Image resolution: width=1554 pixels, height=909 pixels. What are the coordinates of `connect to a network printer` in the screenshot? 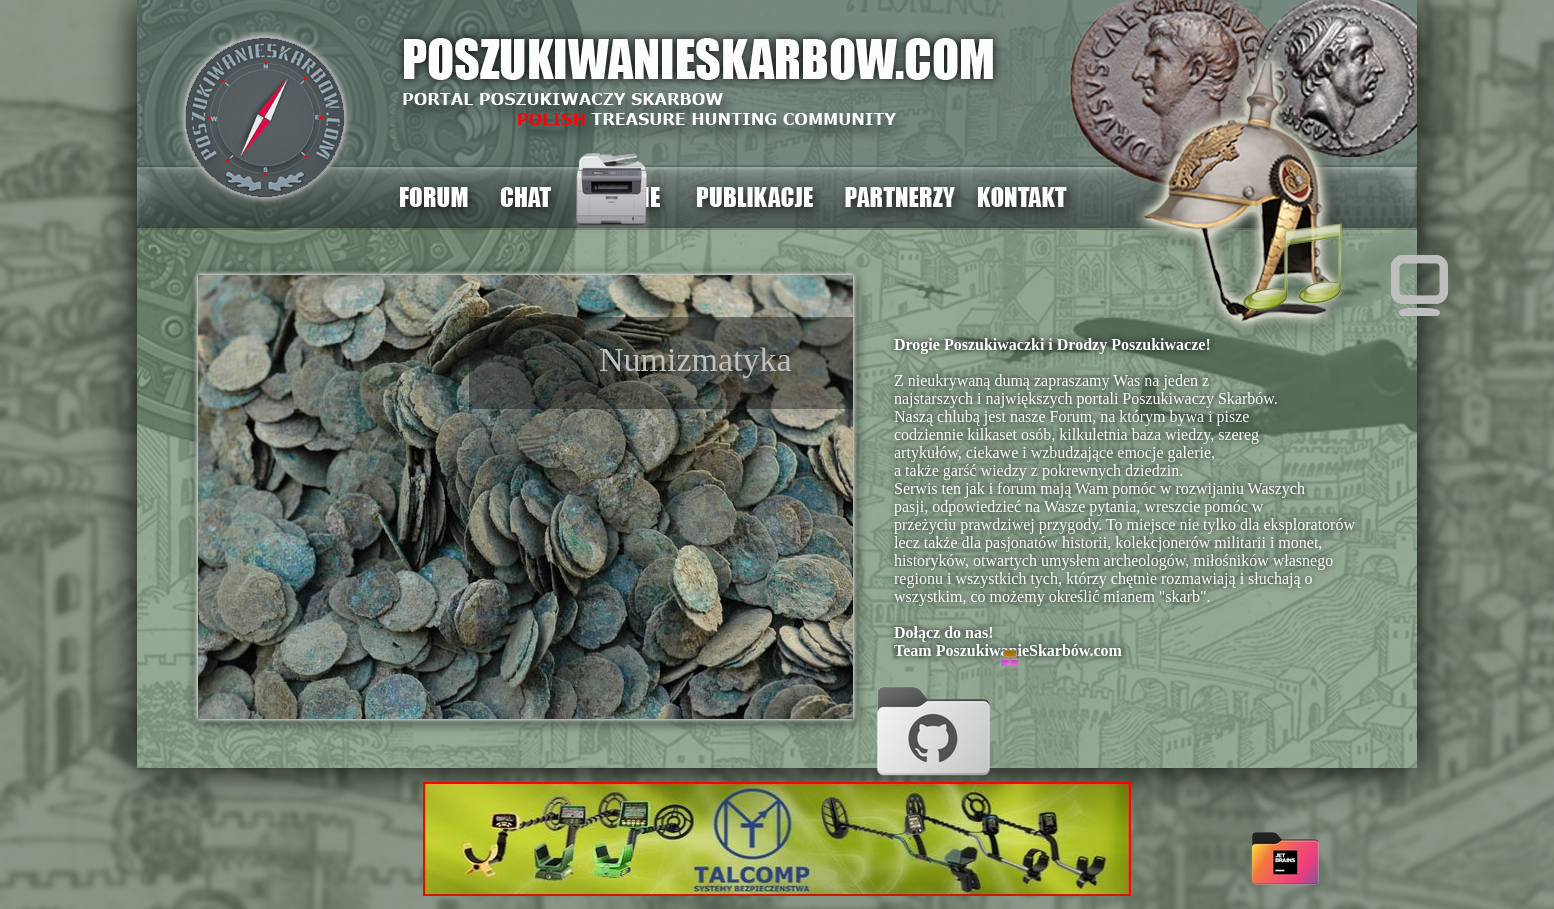 It's located at (611, 189).